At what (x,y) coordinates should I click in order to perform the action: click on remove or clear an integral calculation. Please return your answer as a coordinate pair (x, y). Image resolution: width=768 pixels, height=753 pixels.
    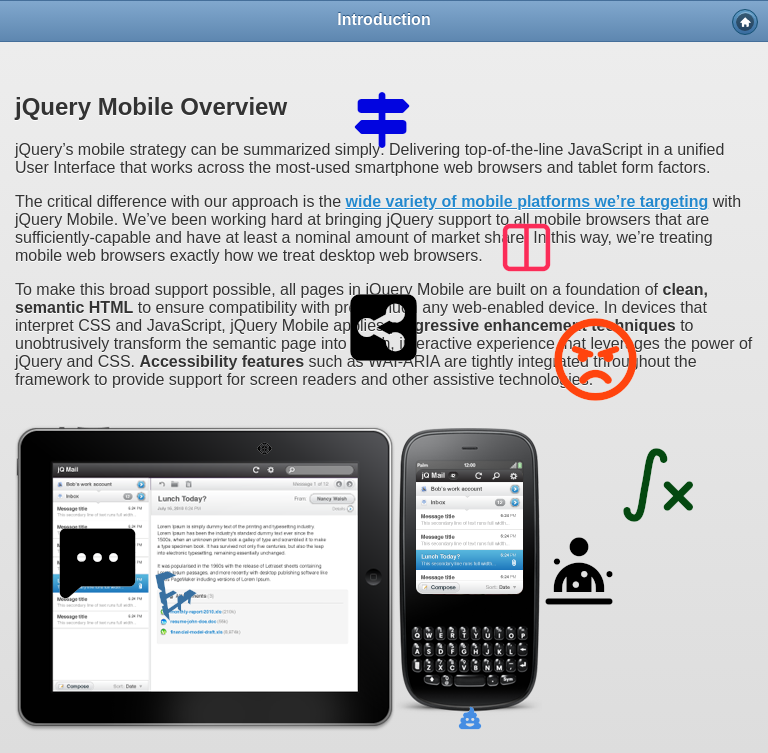
    Looking at the image, I should click on (660, 485).